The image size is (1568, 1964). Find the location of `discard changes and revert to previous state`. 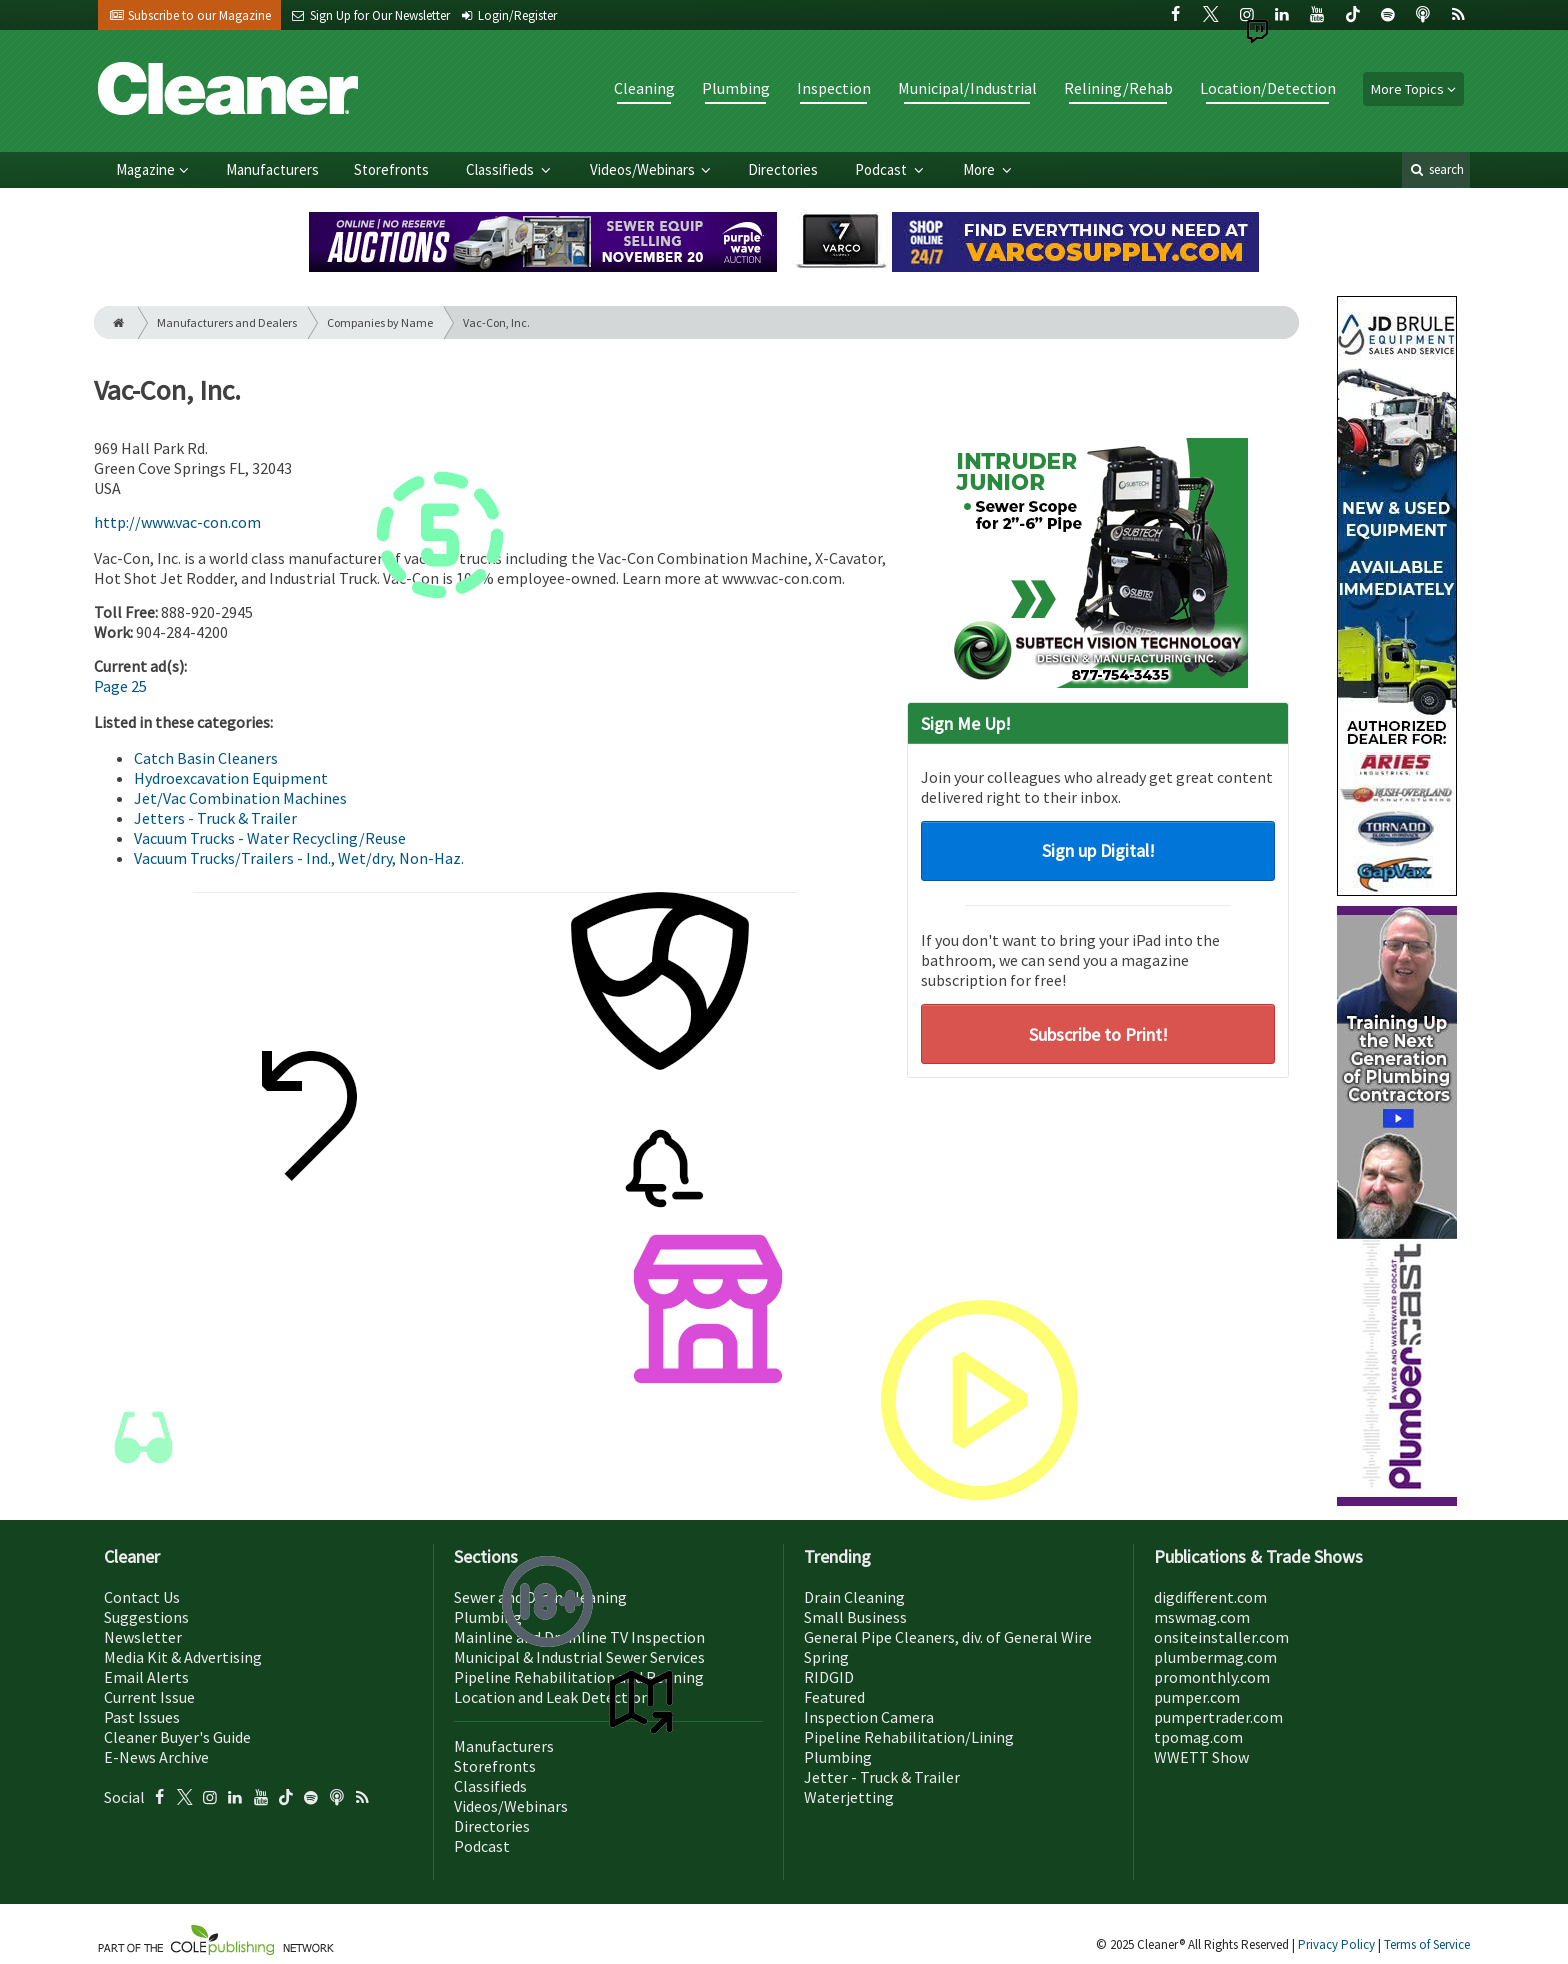

discard changes and revert to previous state is located at coordinates (307, 1111).